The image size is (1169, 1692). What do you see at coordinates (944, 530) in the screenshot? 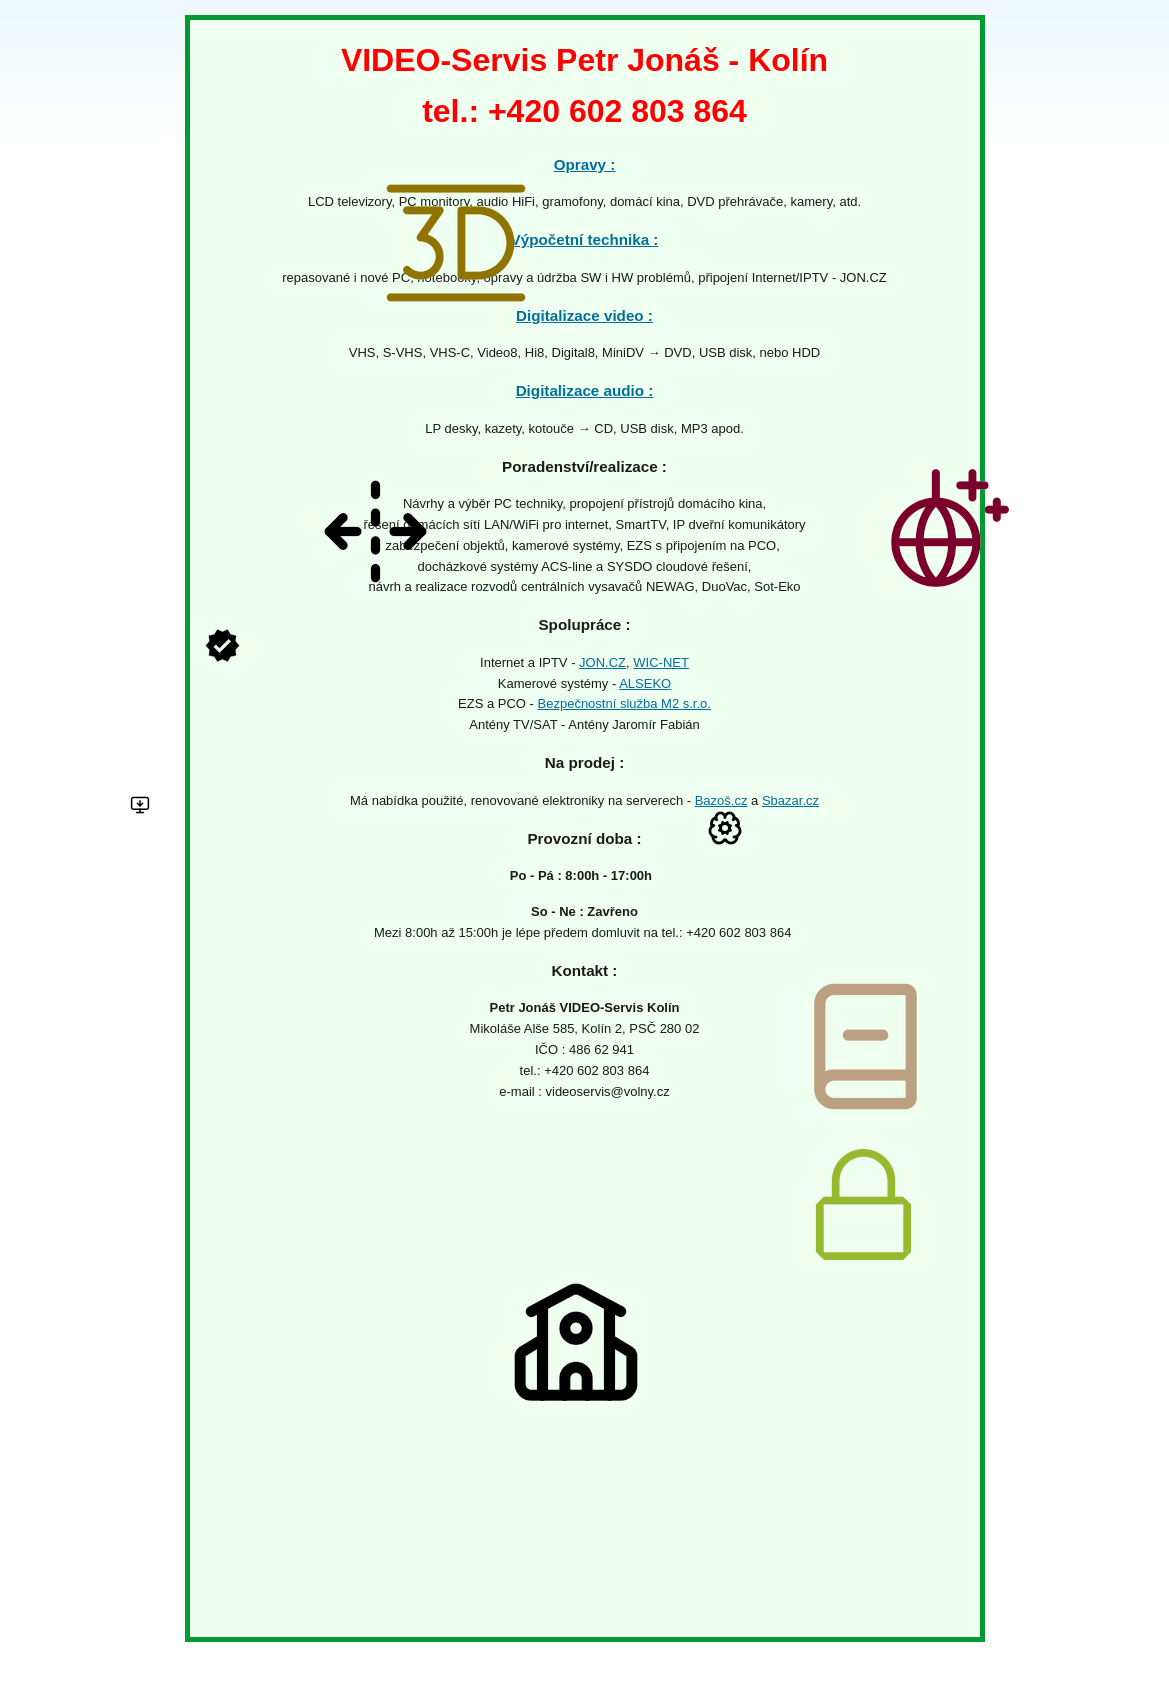
I see `access party or event mode` at bounding box center [944, 530].